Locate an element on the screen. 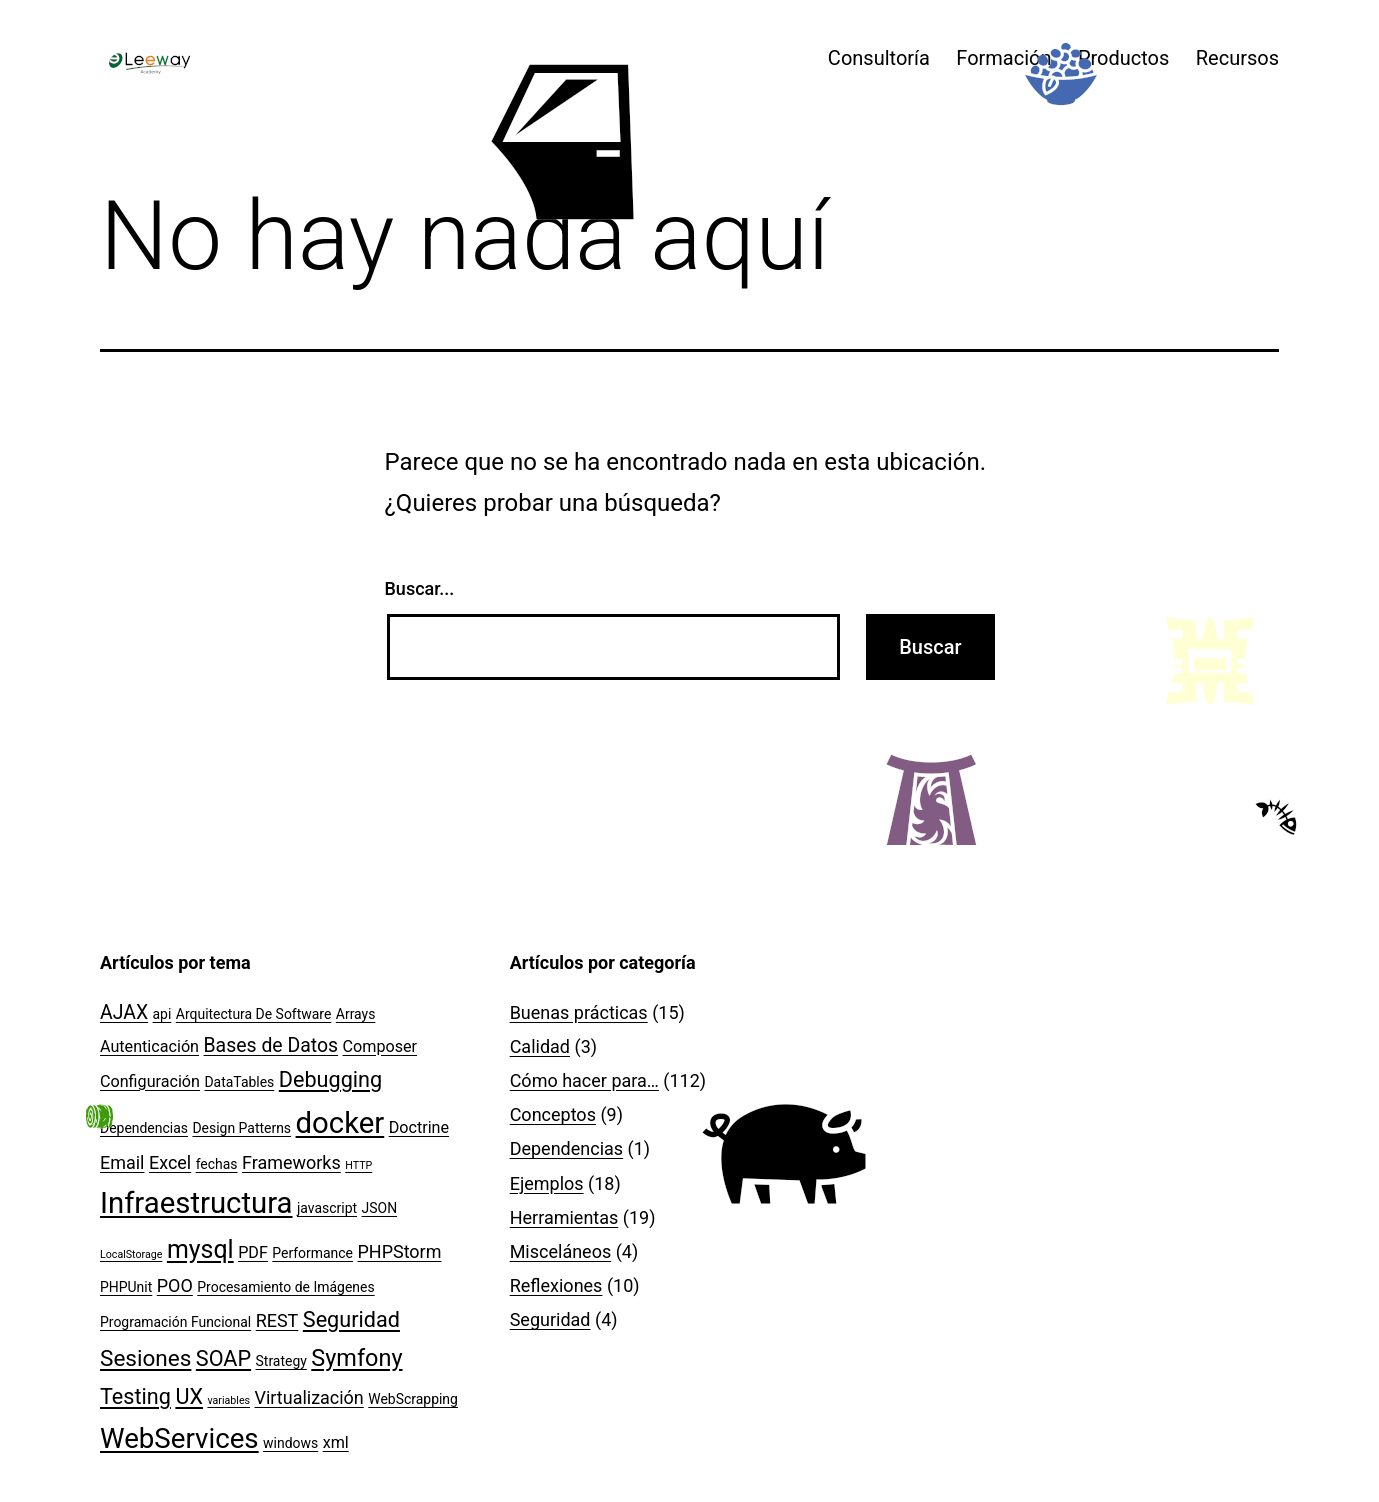 This screenshot has width=1379, height=1502. abstract game element or power-up icon is located at coordinates (1210, 661).